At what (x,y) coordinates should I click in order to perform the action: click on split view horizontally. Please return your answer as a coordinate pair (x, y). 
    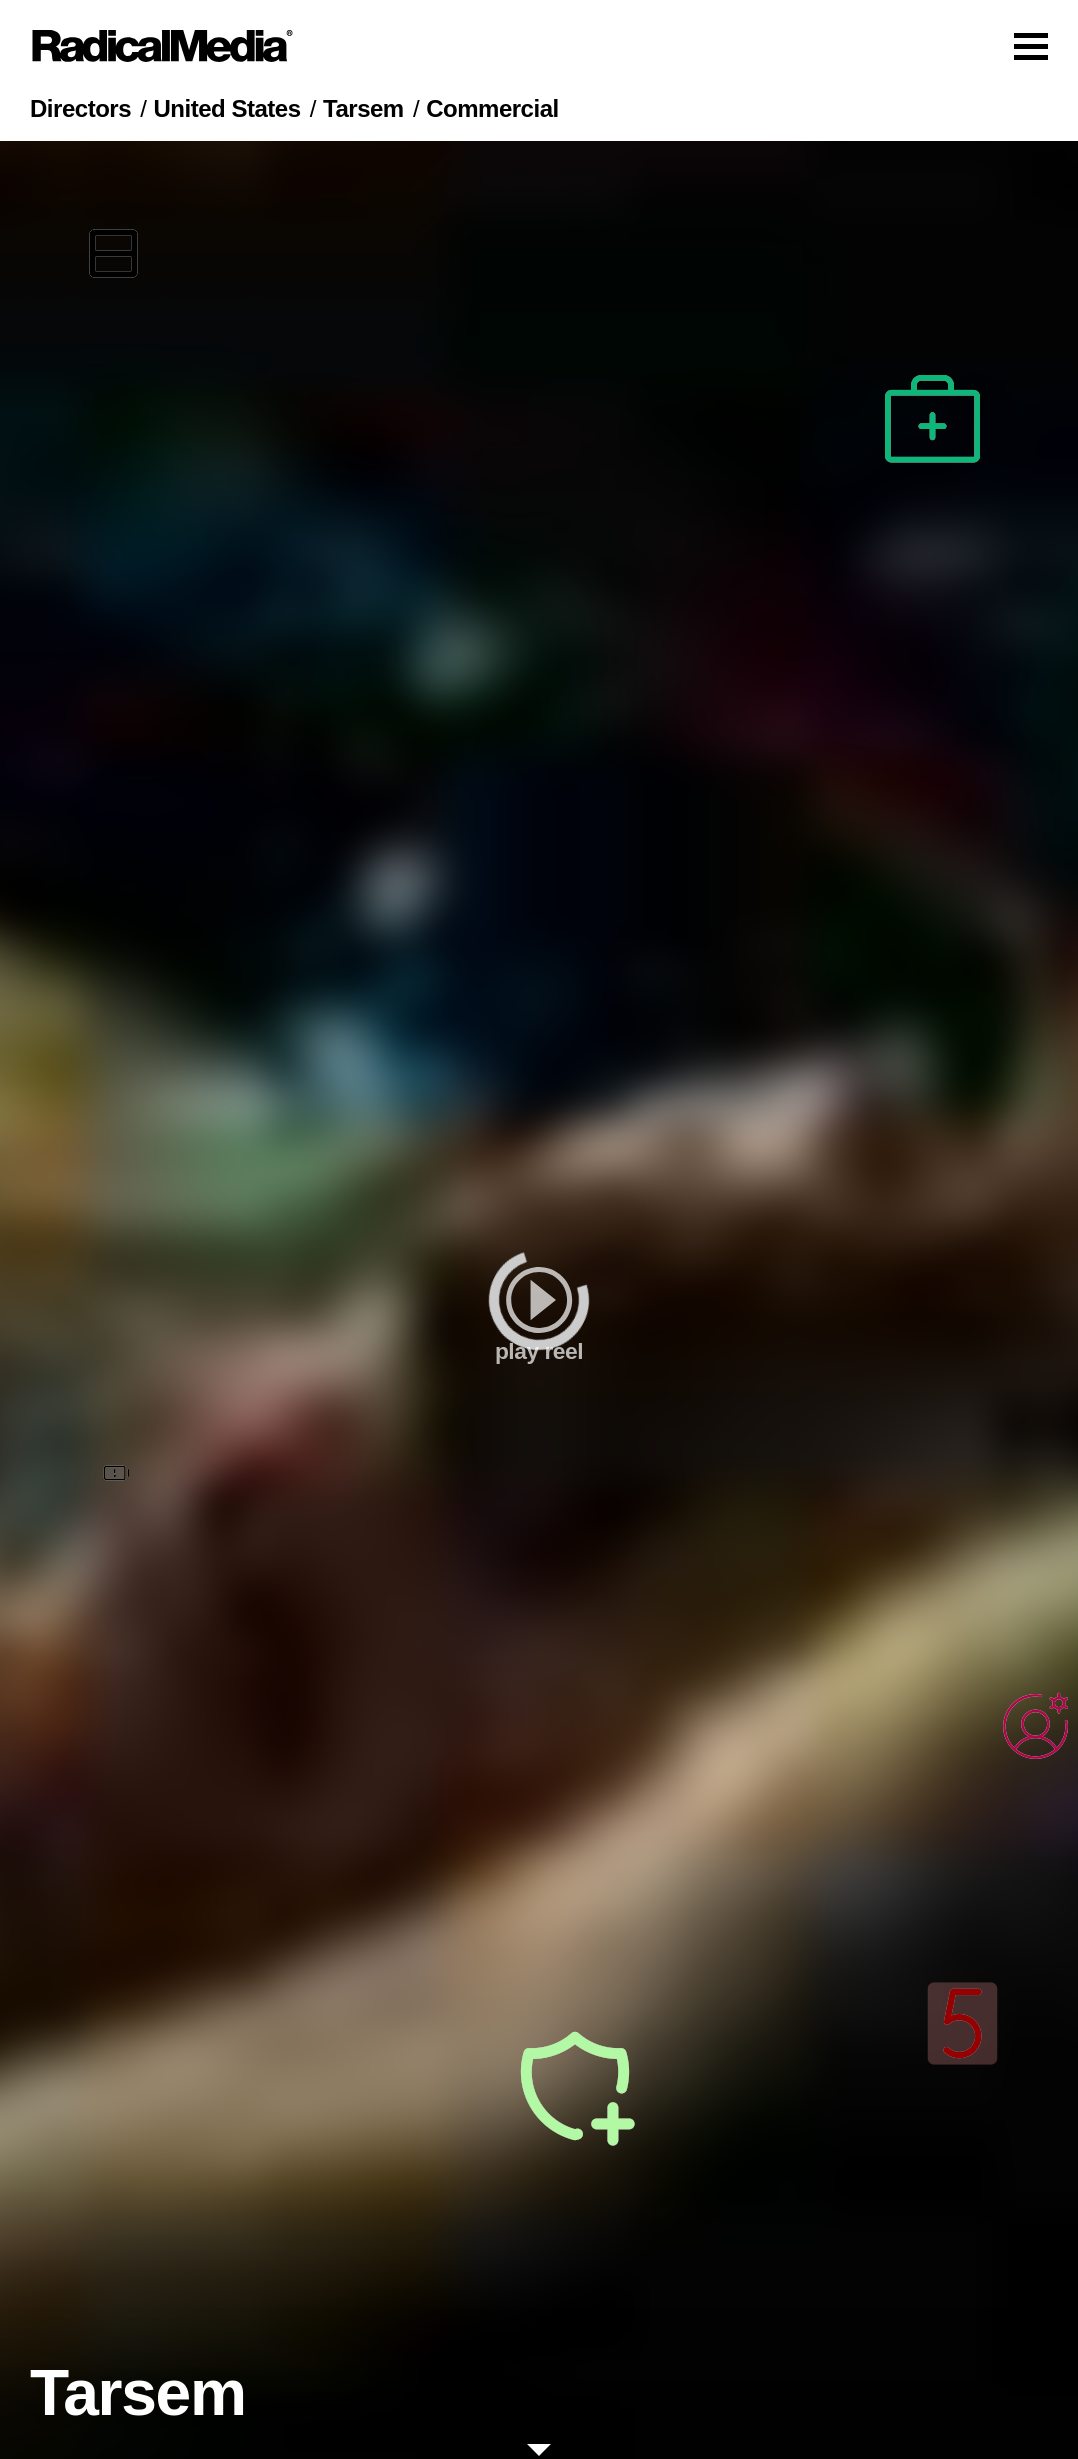
    Looking at the image, I should click on (113, 253).